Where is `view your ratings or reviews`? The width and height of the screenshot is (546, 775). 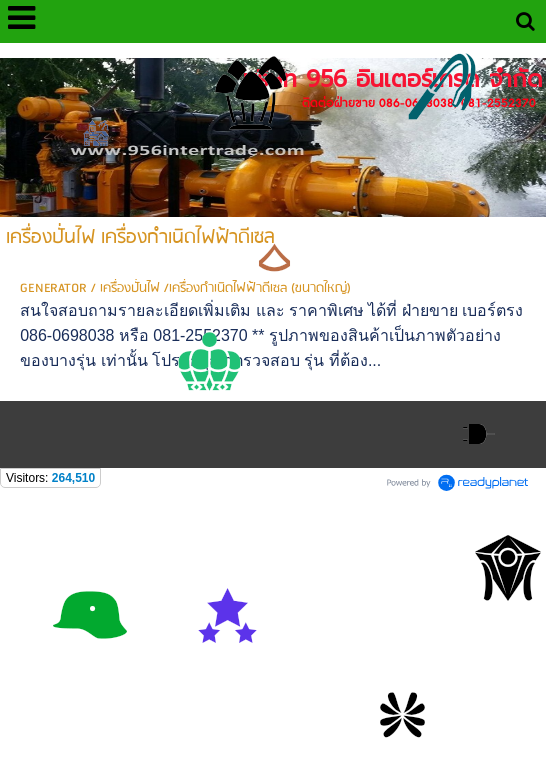 view your ratings or reviews is located at coordinates (227, 615).